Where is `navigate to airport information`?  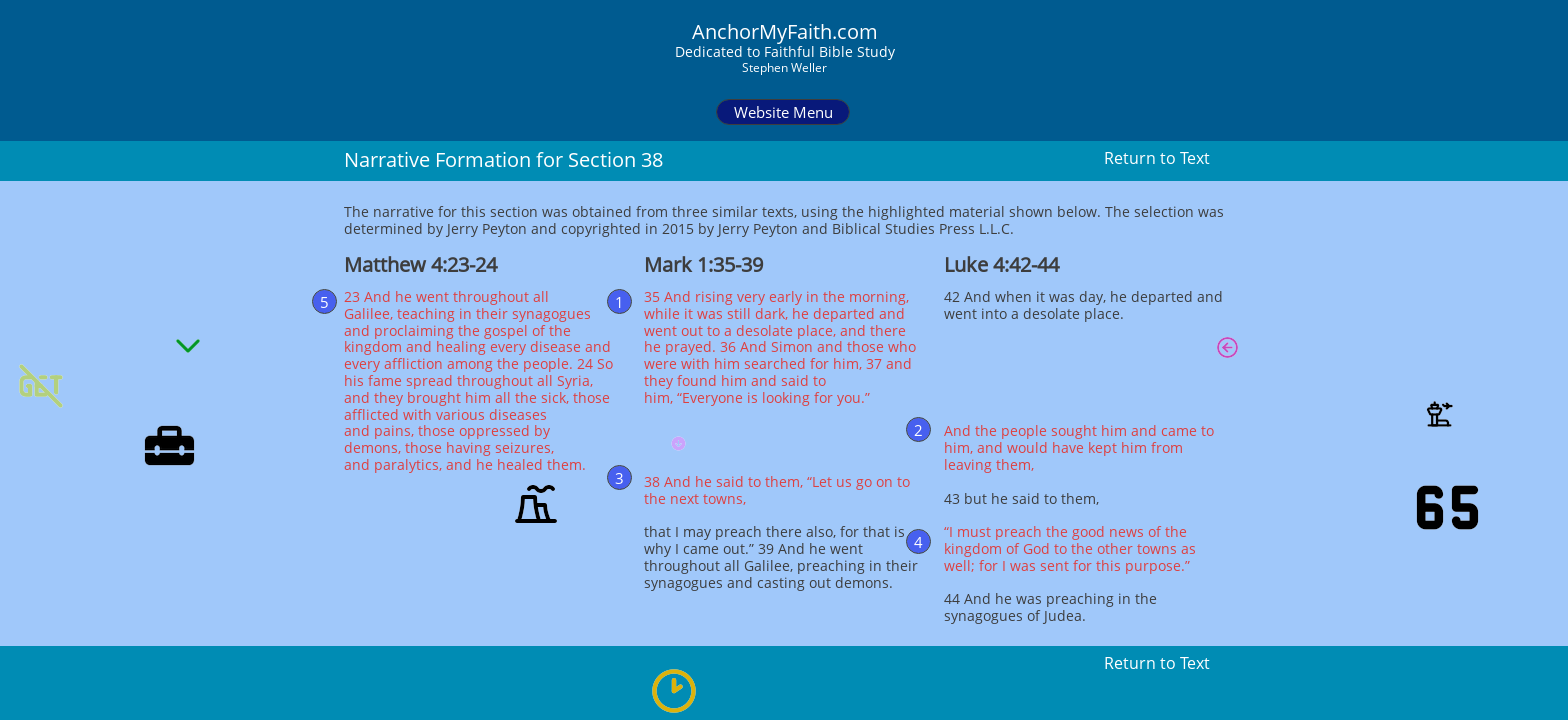
navigate to airport information is located at coordinates (1439, 414).